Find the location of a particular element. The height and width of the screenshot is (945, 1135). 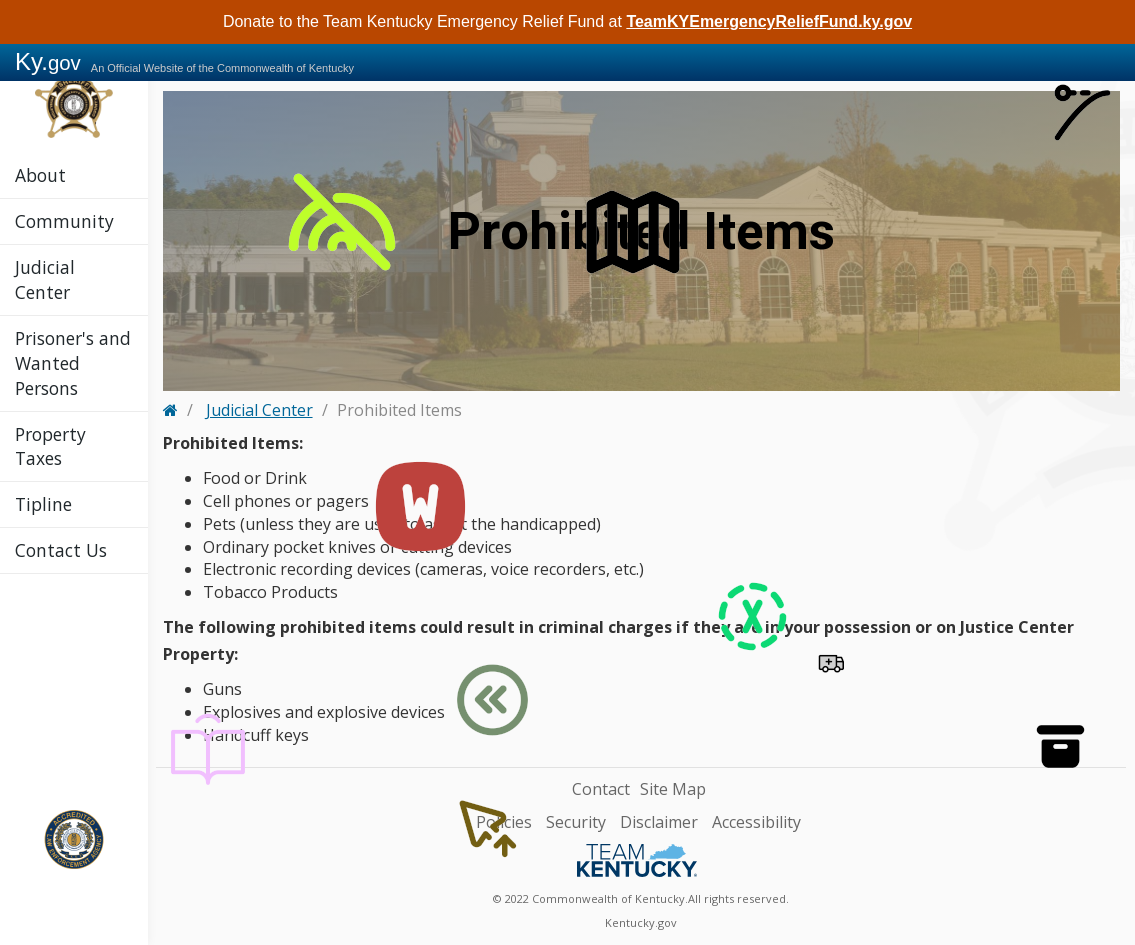

archive this item is located at coordinates (1060, 746).